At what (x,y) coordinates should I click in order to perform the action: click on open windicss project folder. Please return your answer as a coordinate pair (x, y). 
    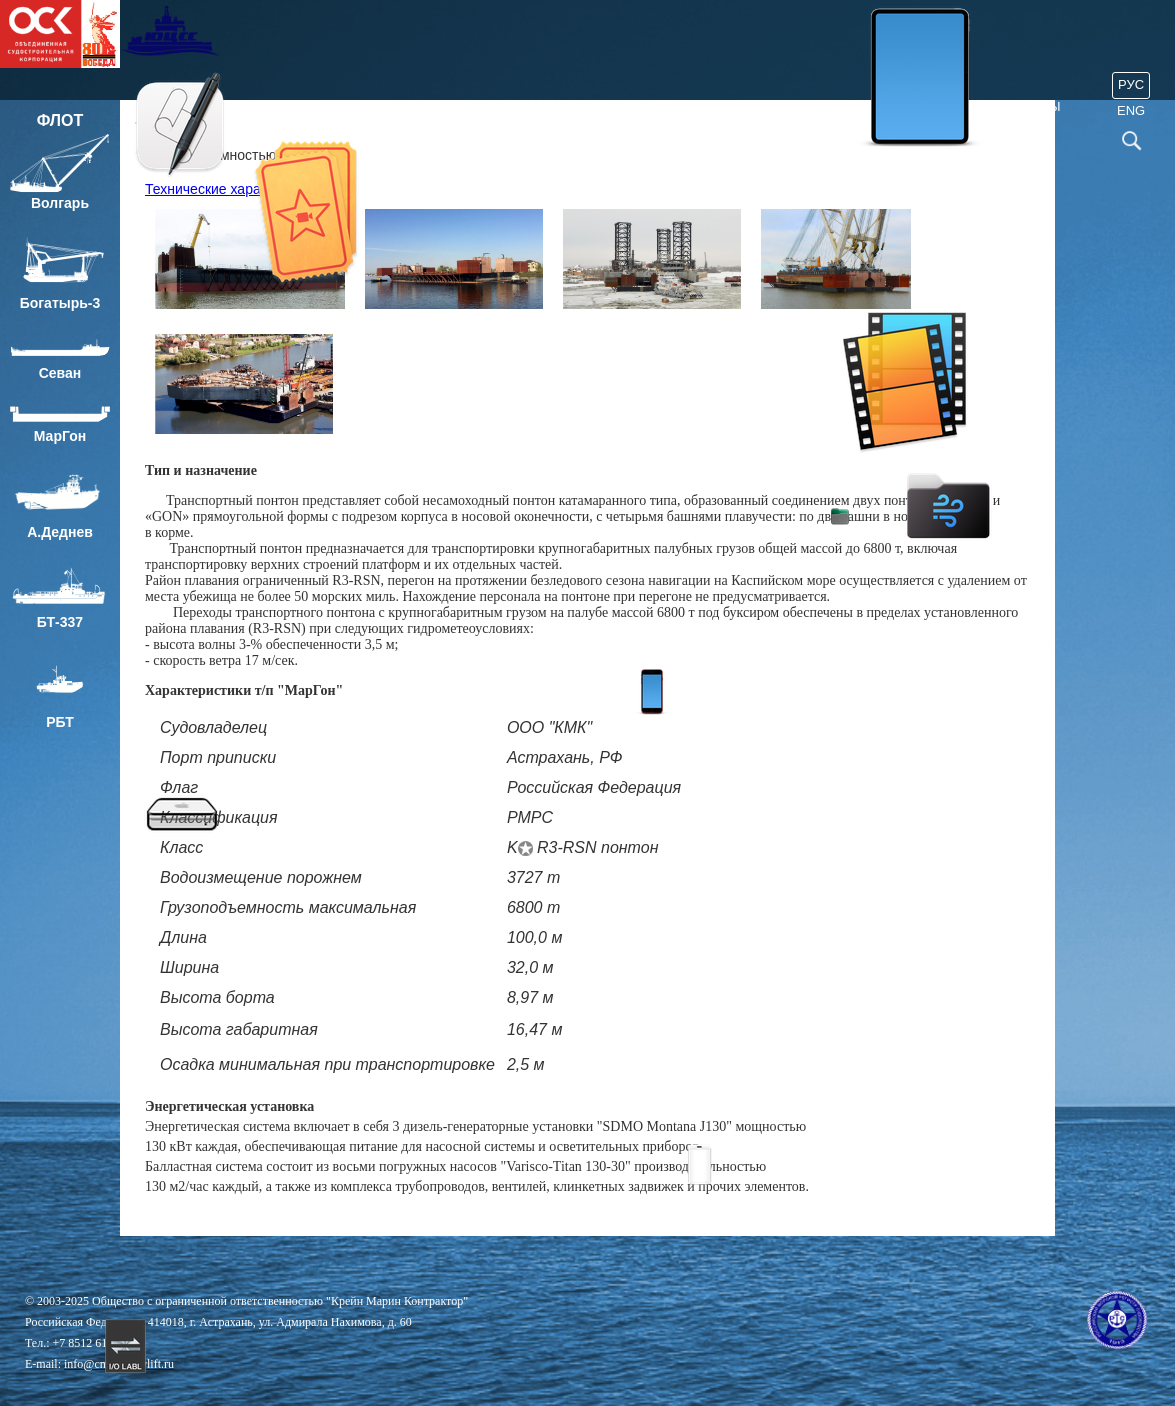
    Looking at the image, I should click on (948, 508).